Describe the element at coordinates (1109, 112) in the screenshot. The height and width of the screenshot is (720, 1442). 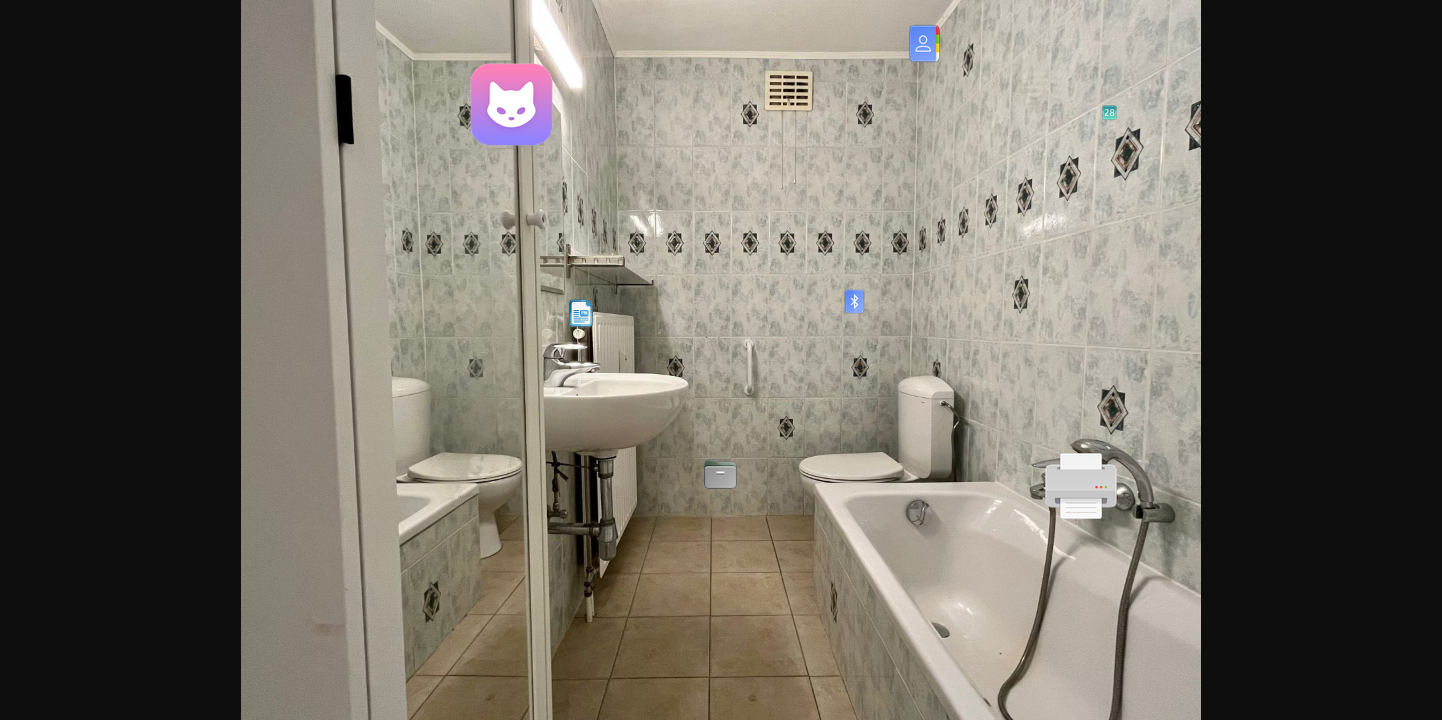
I see `open the calendar app` at that location.